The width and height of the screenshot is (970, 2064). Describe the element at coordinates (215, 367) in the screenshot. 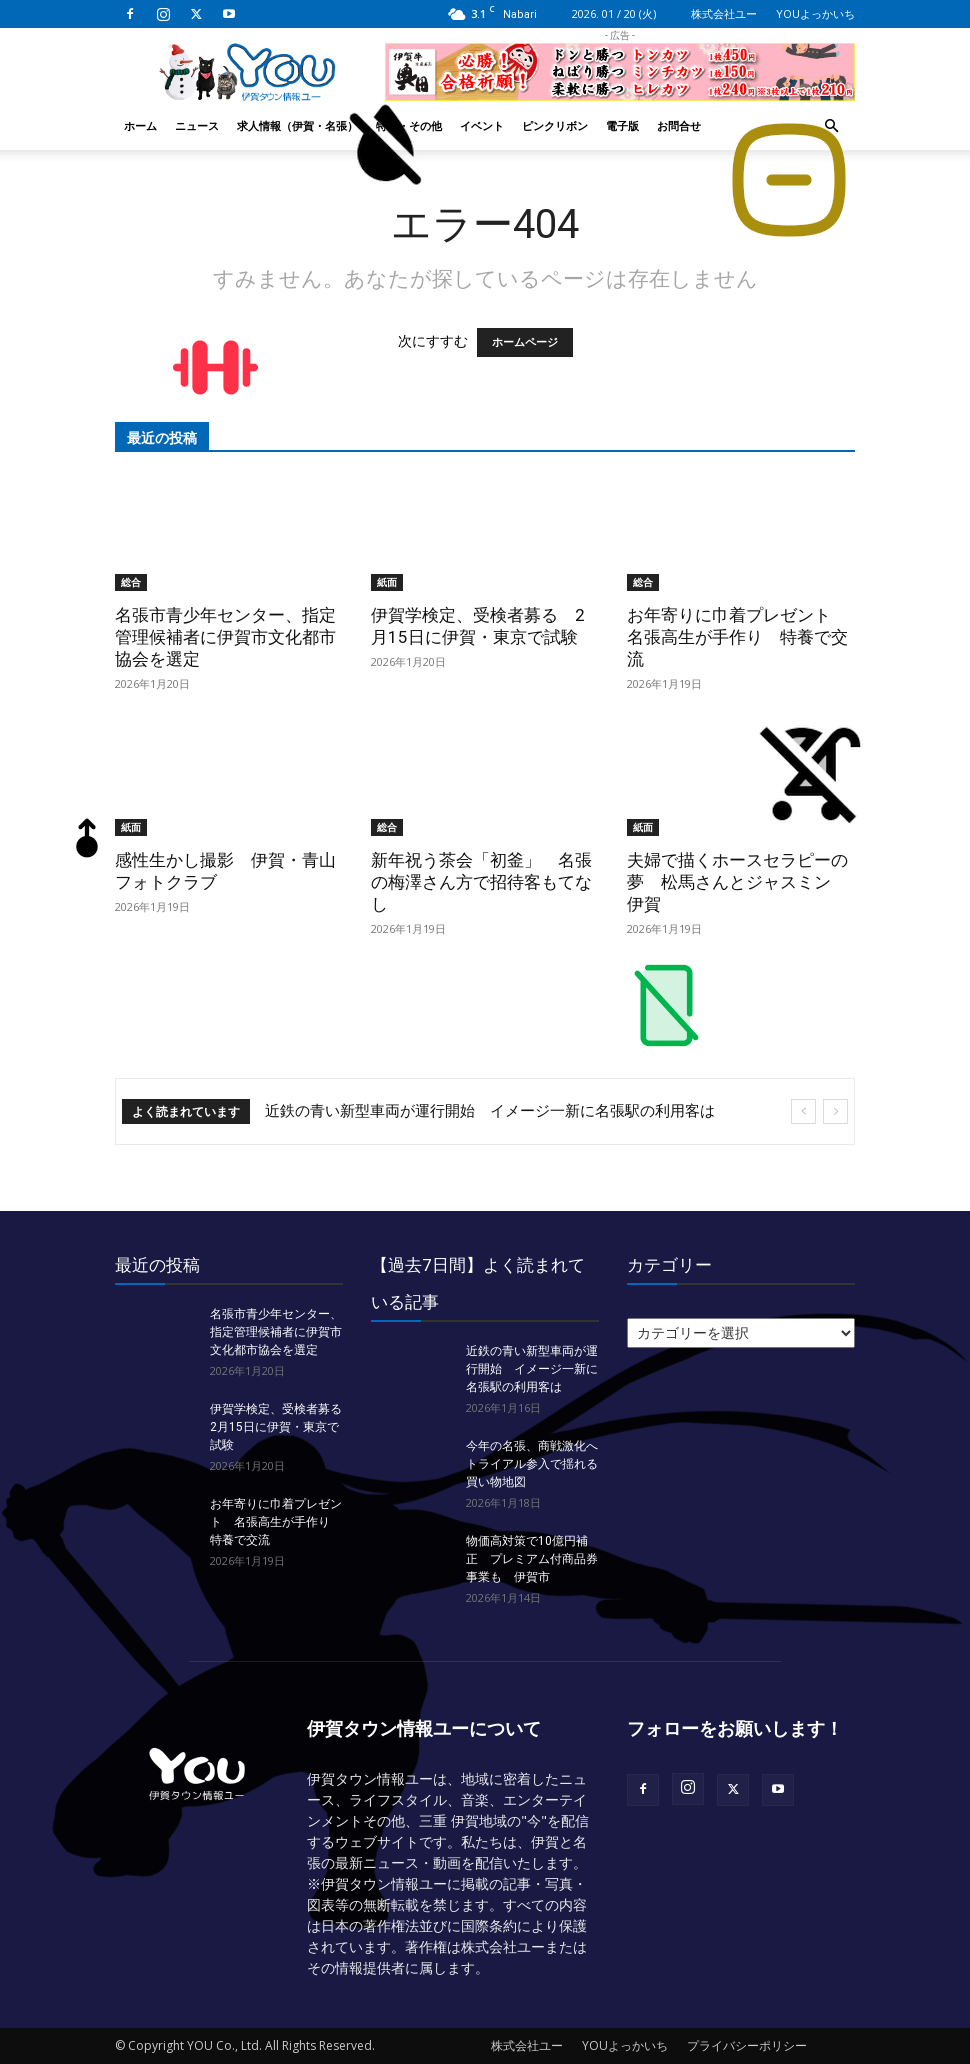

I see `access workout or fitness features` at that location.